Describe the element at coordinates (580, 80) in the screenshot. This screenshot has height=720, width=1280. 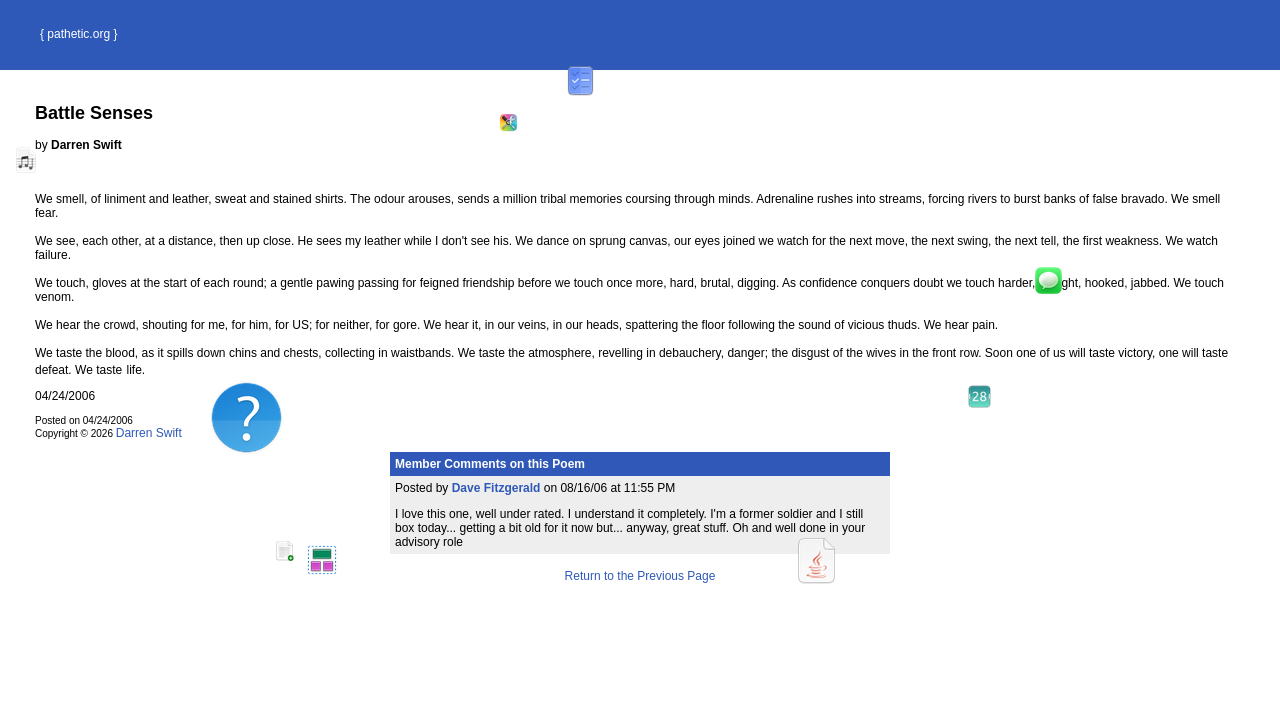
I see `open your bookmarks or saved items app` at that location.